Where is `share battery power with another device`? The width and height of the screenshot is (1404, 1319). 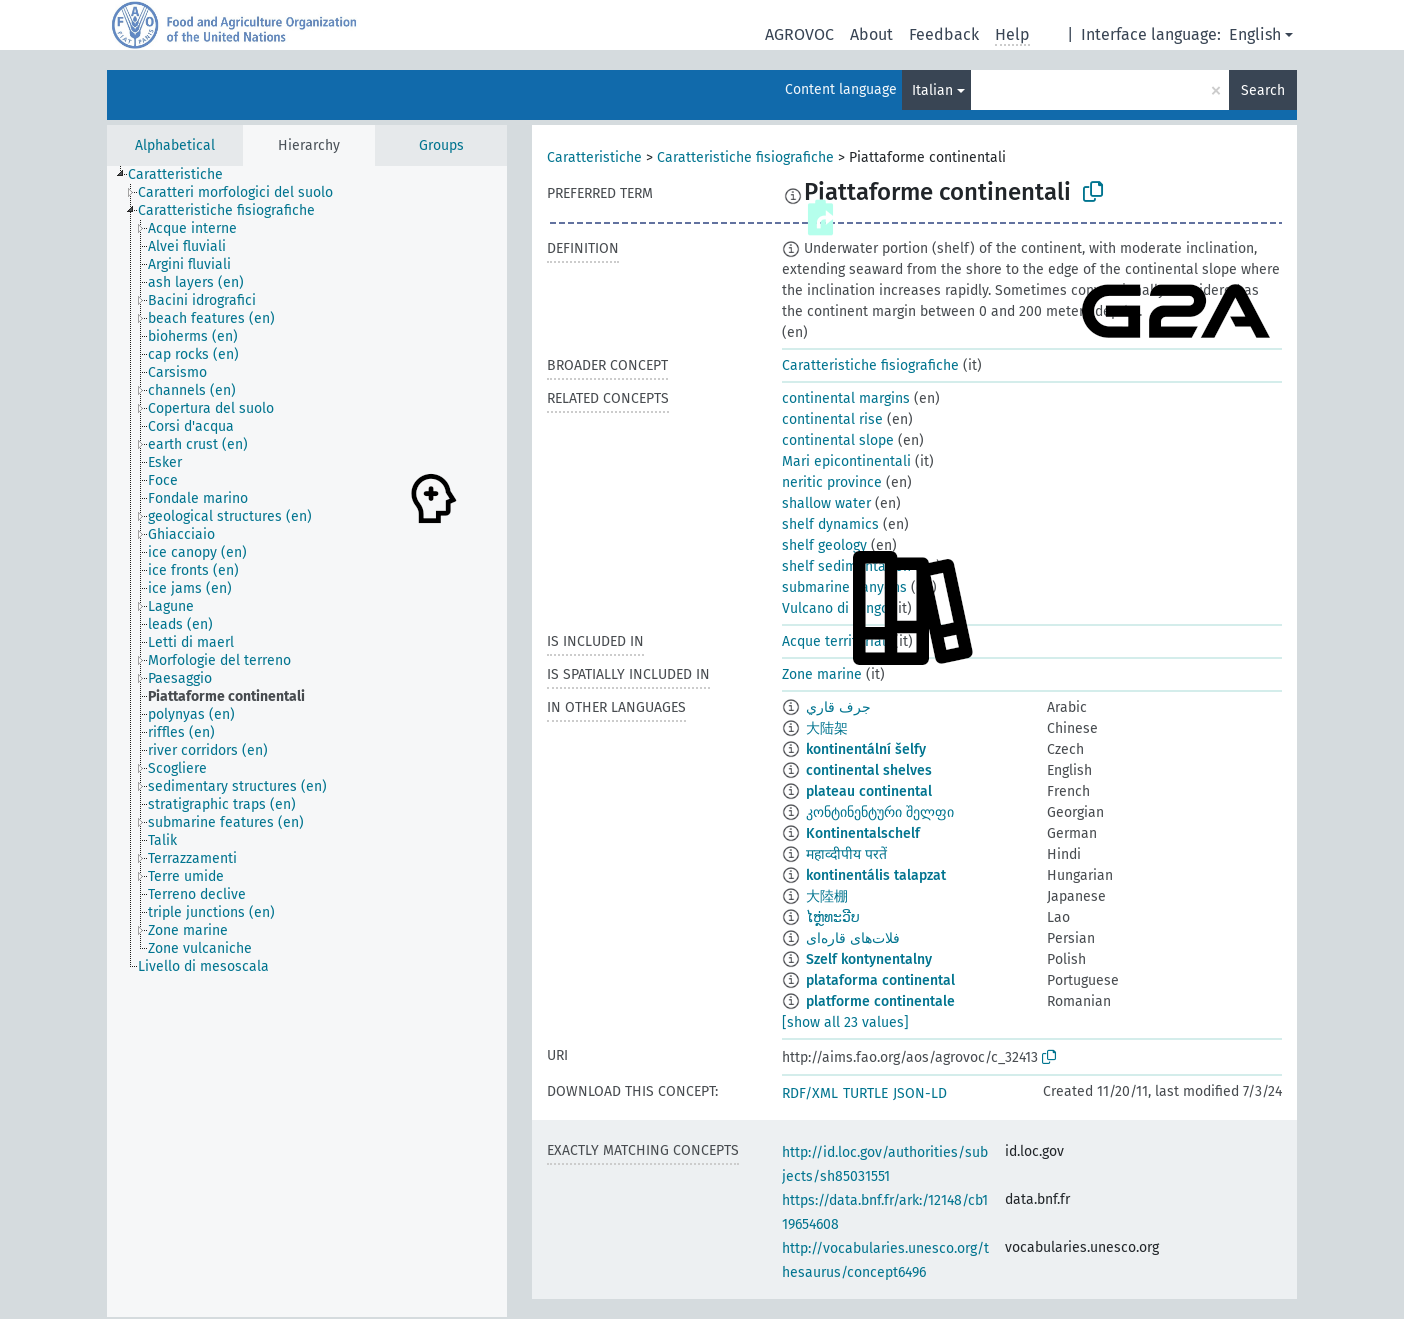 share battery power with another device is located at coordinates (820, 217).